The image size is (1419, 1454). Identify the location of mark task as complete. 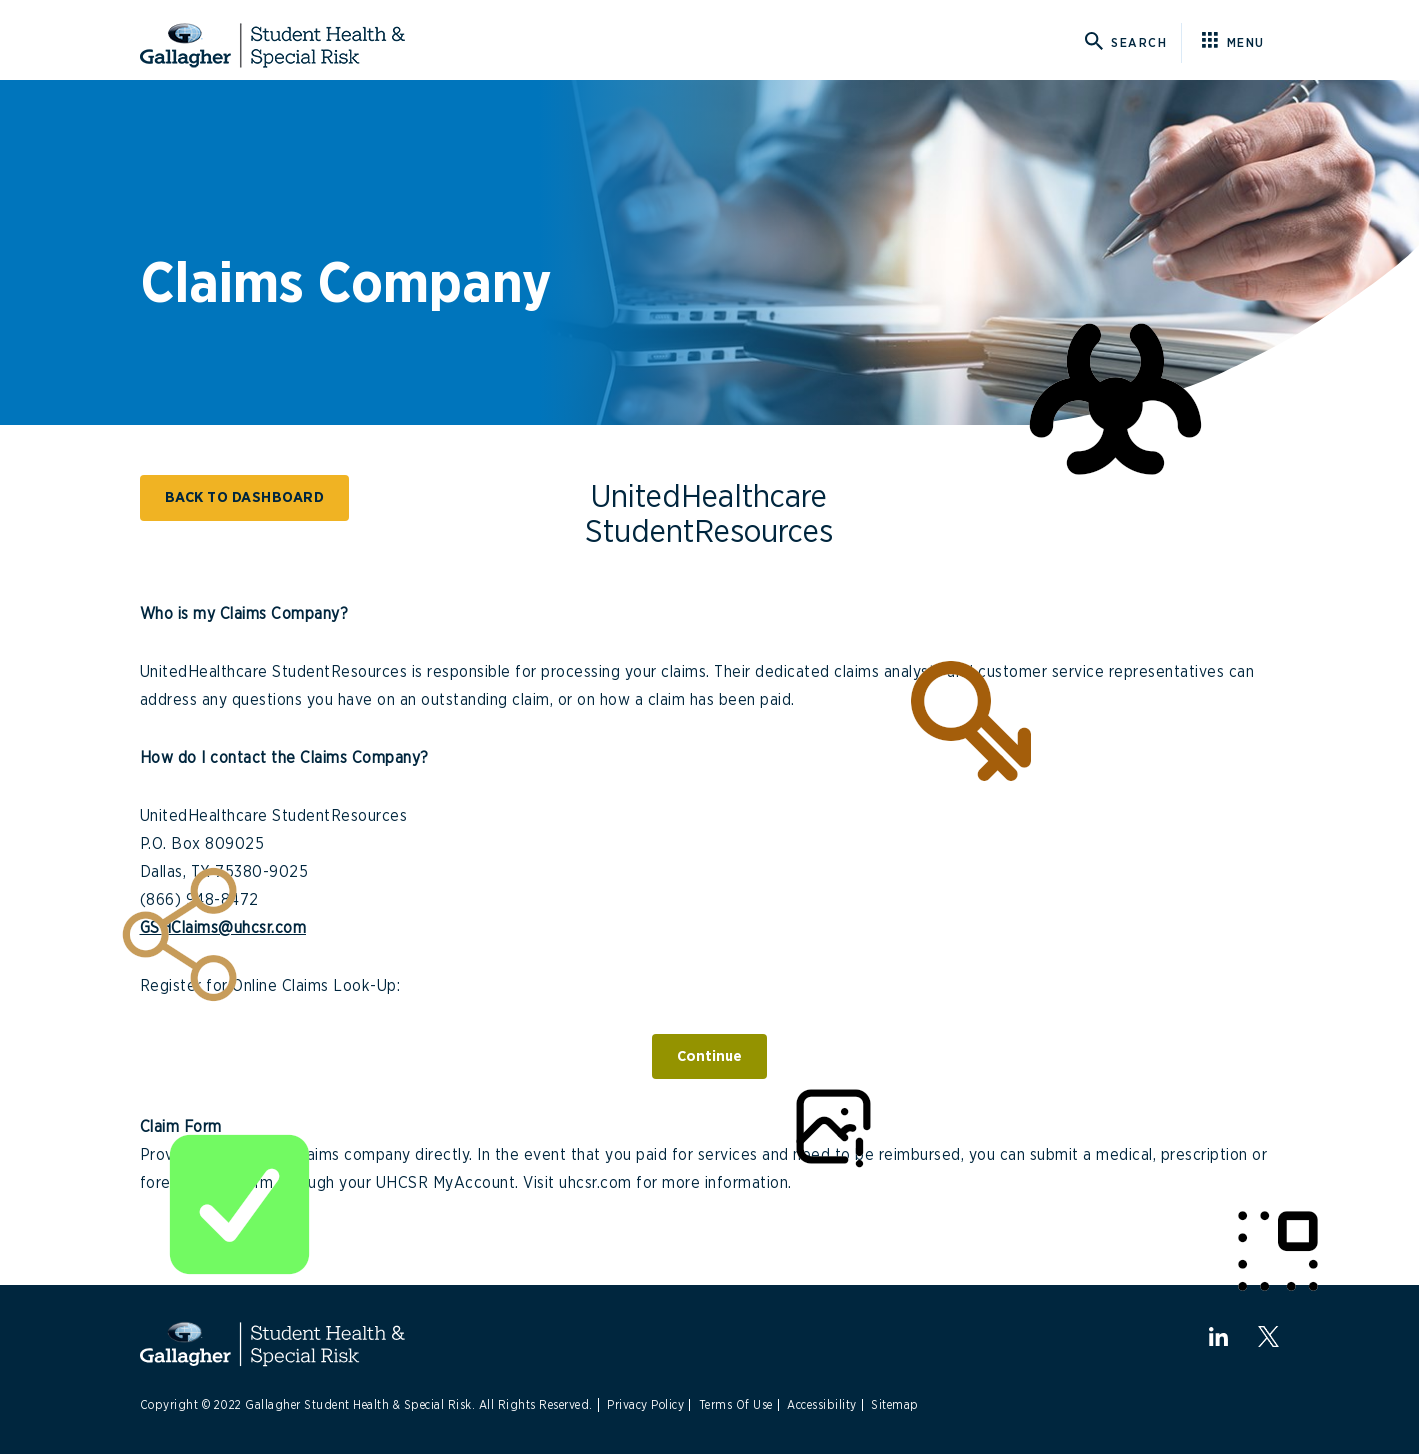
(239, 1204).